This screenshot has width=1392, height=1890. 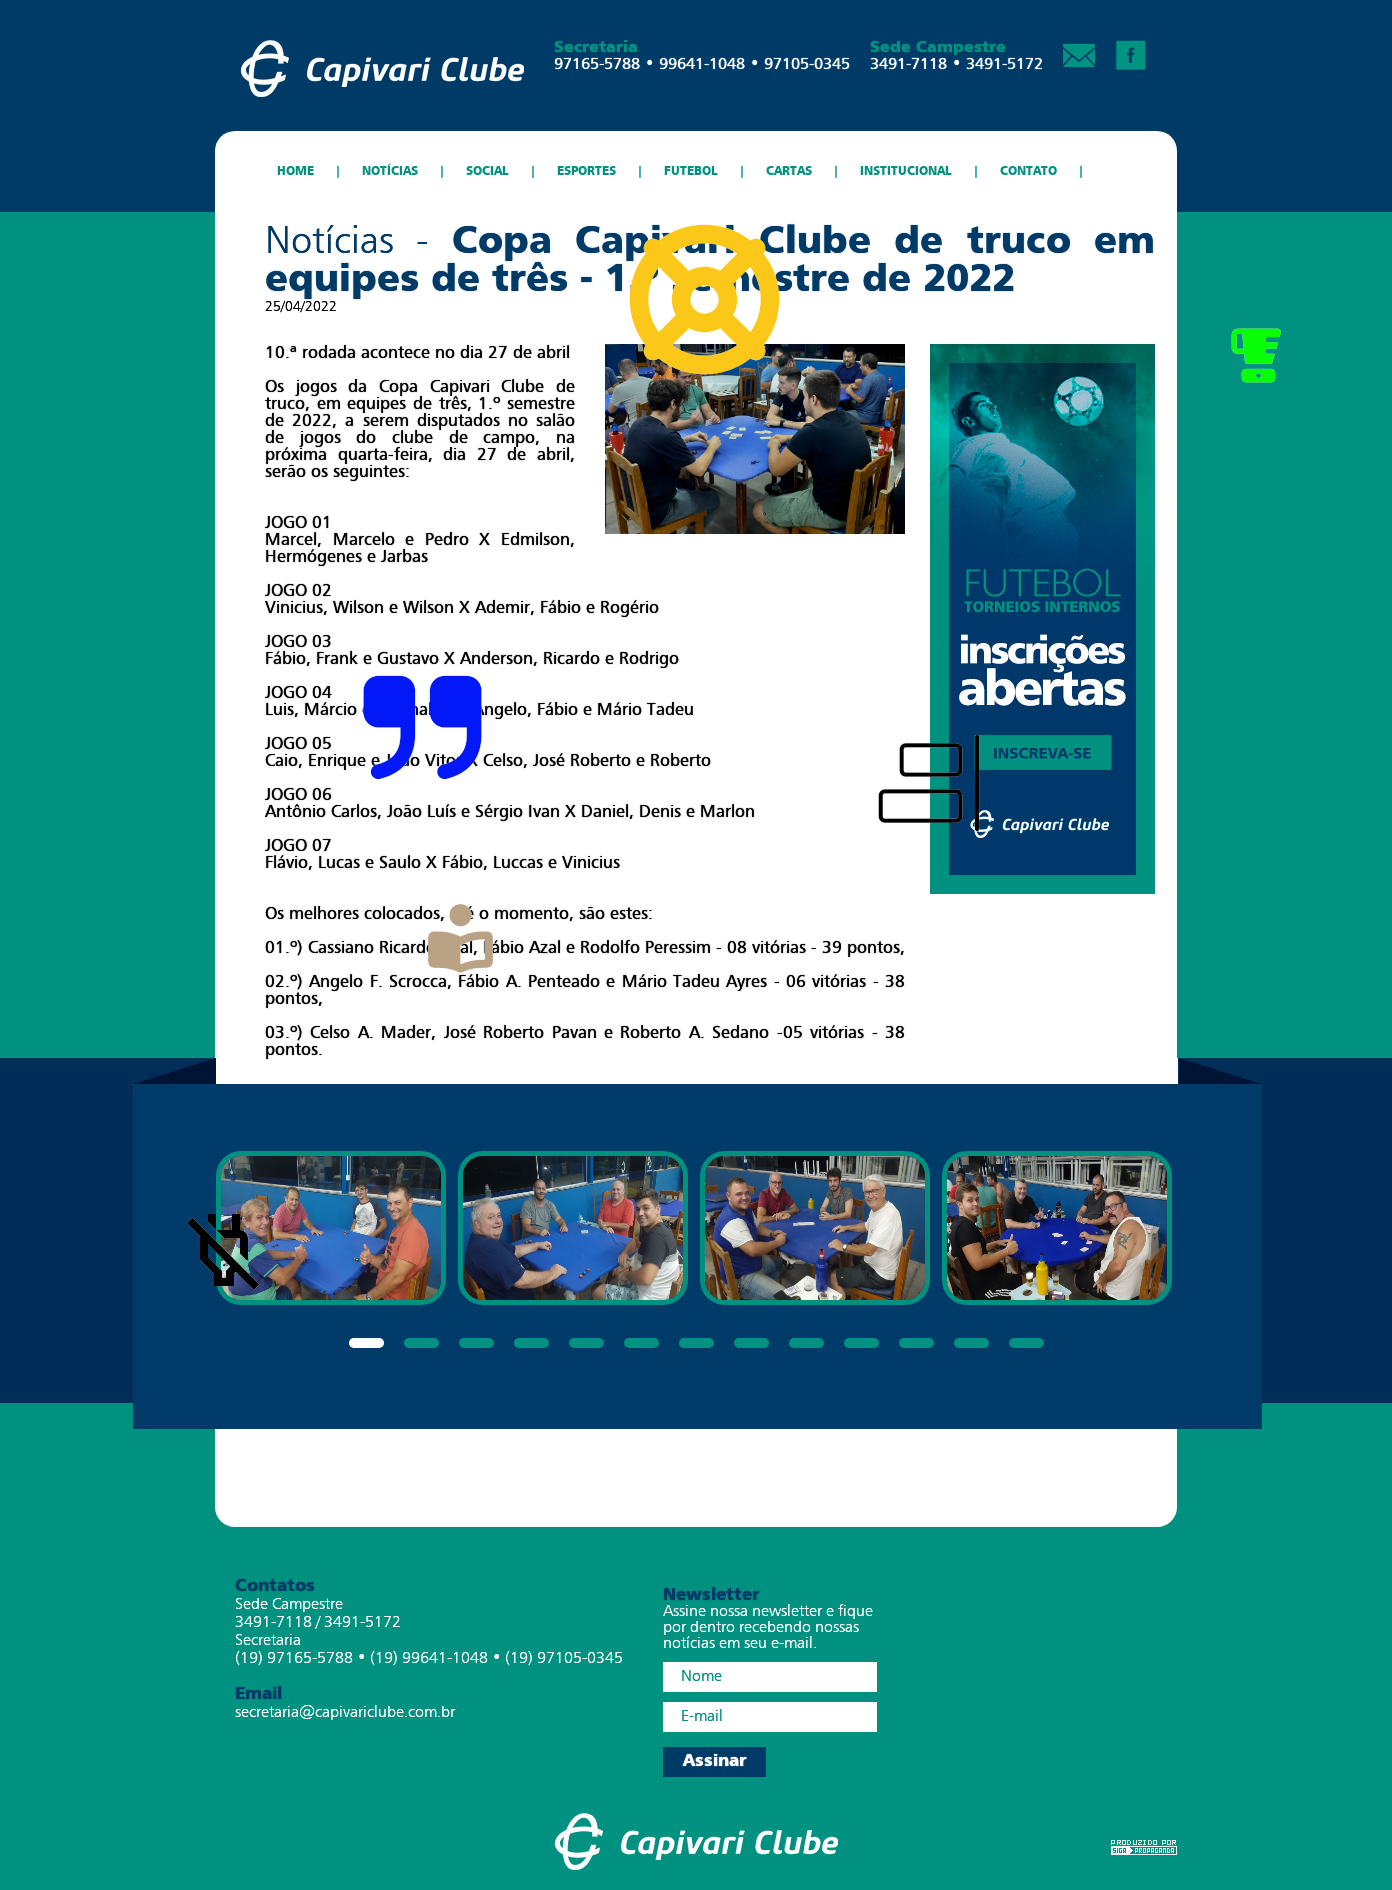 What do you see at coordinates (1258, 355) in the screenshot?
I see `access blender 3D software` at bounding box center [1258, 355].